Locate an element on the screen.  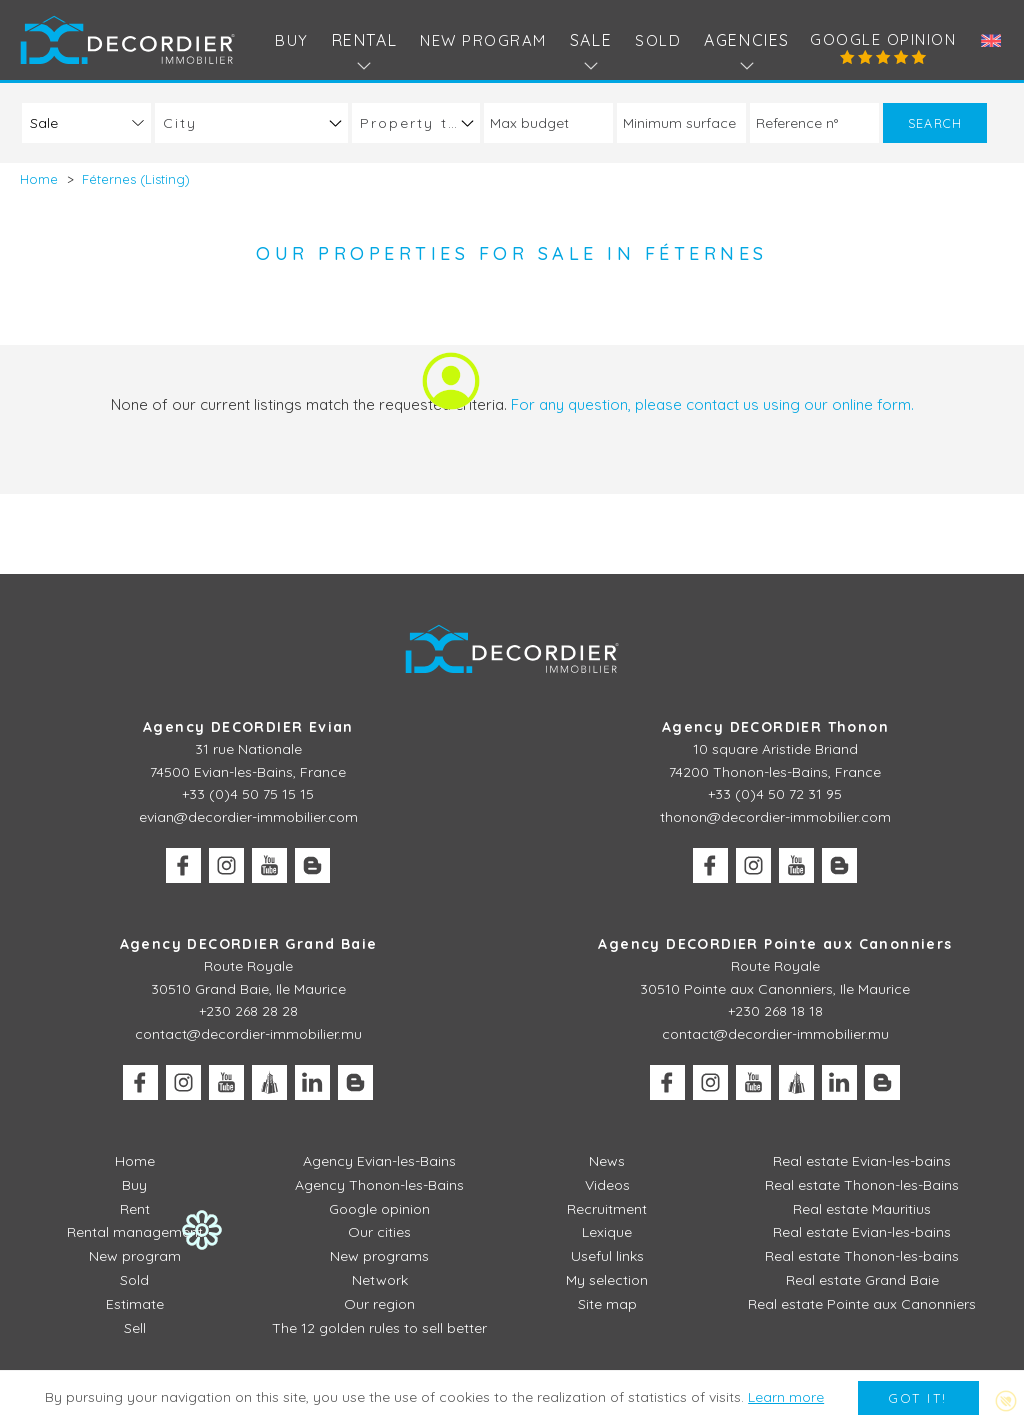
access your user profile is located at coordinates (451, 381).